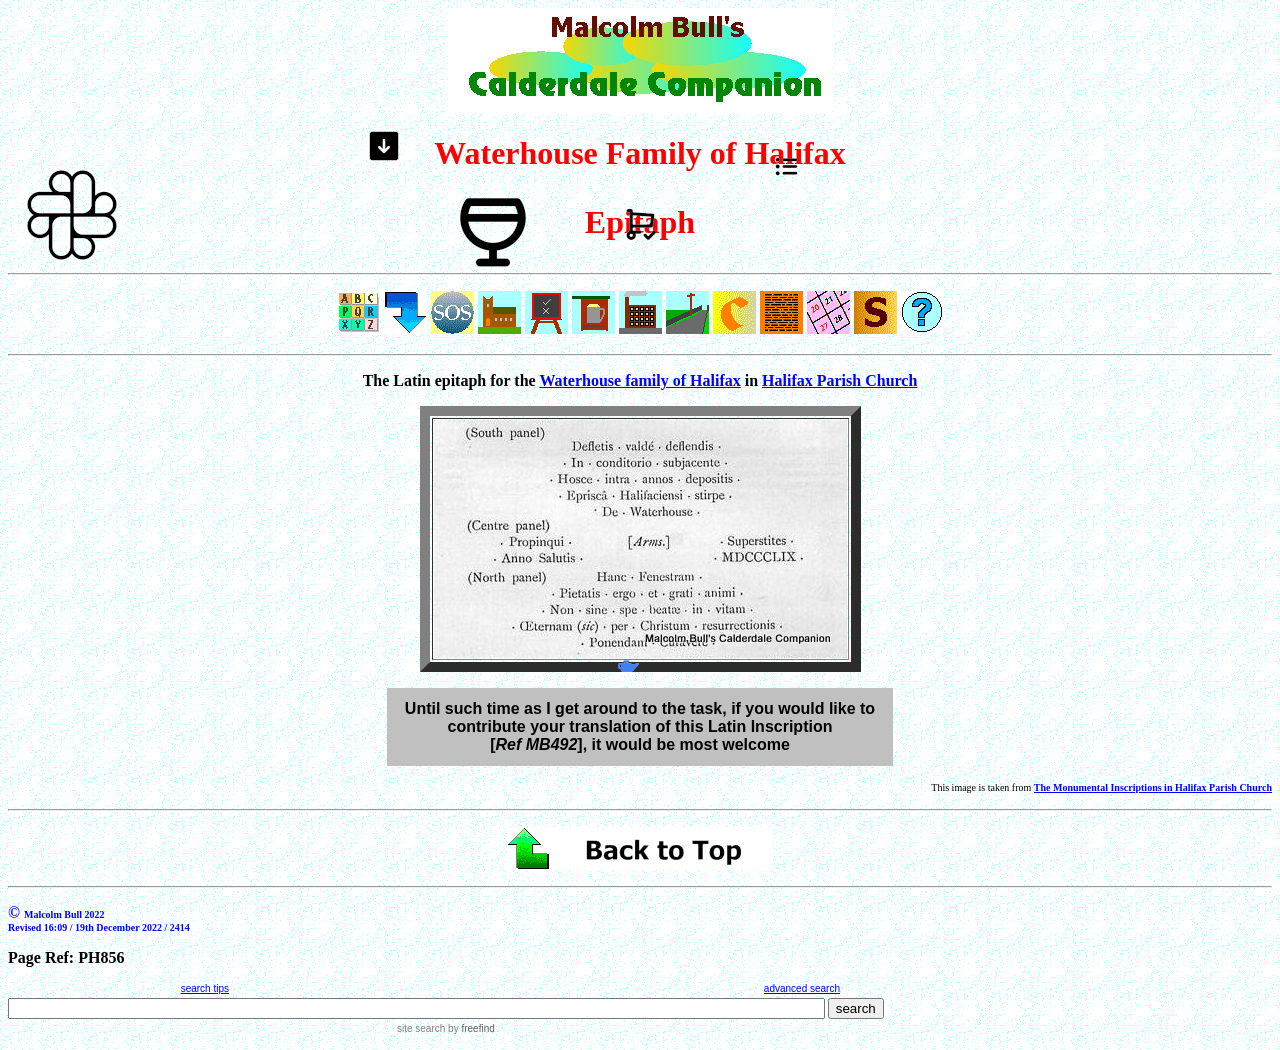 Image resolution: width=1280 pixels, height=1050 pixels. What do you see at coordinates (640, 224) in the screenshot?
I see `item successfully added to cart` at bounding box center [640, 224].